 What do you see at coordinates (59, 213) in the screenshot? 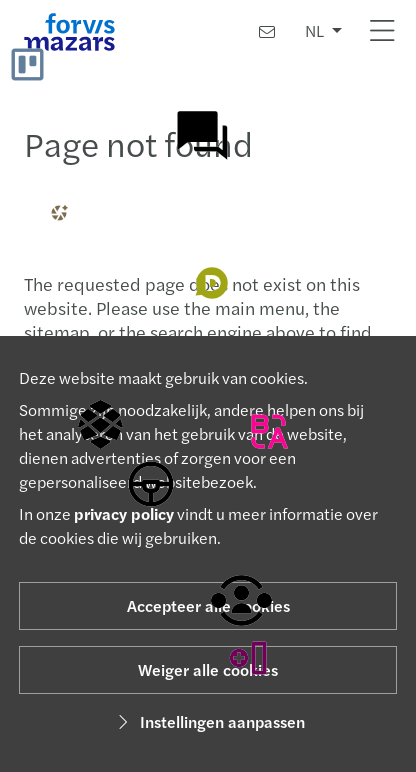
I see `access AI-powered camera features` at bounding box center [59, 213].